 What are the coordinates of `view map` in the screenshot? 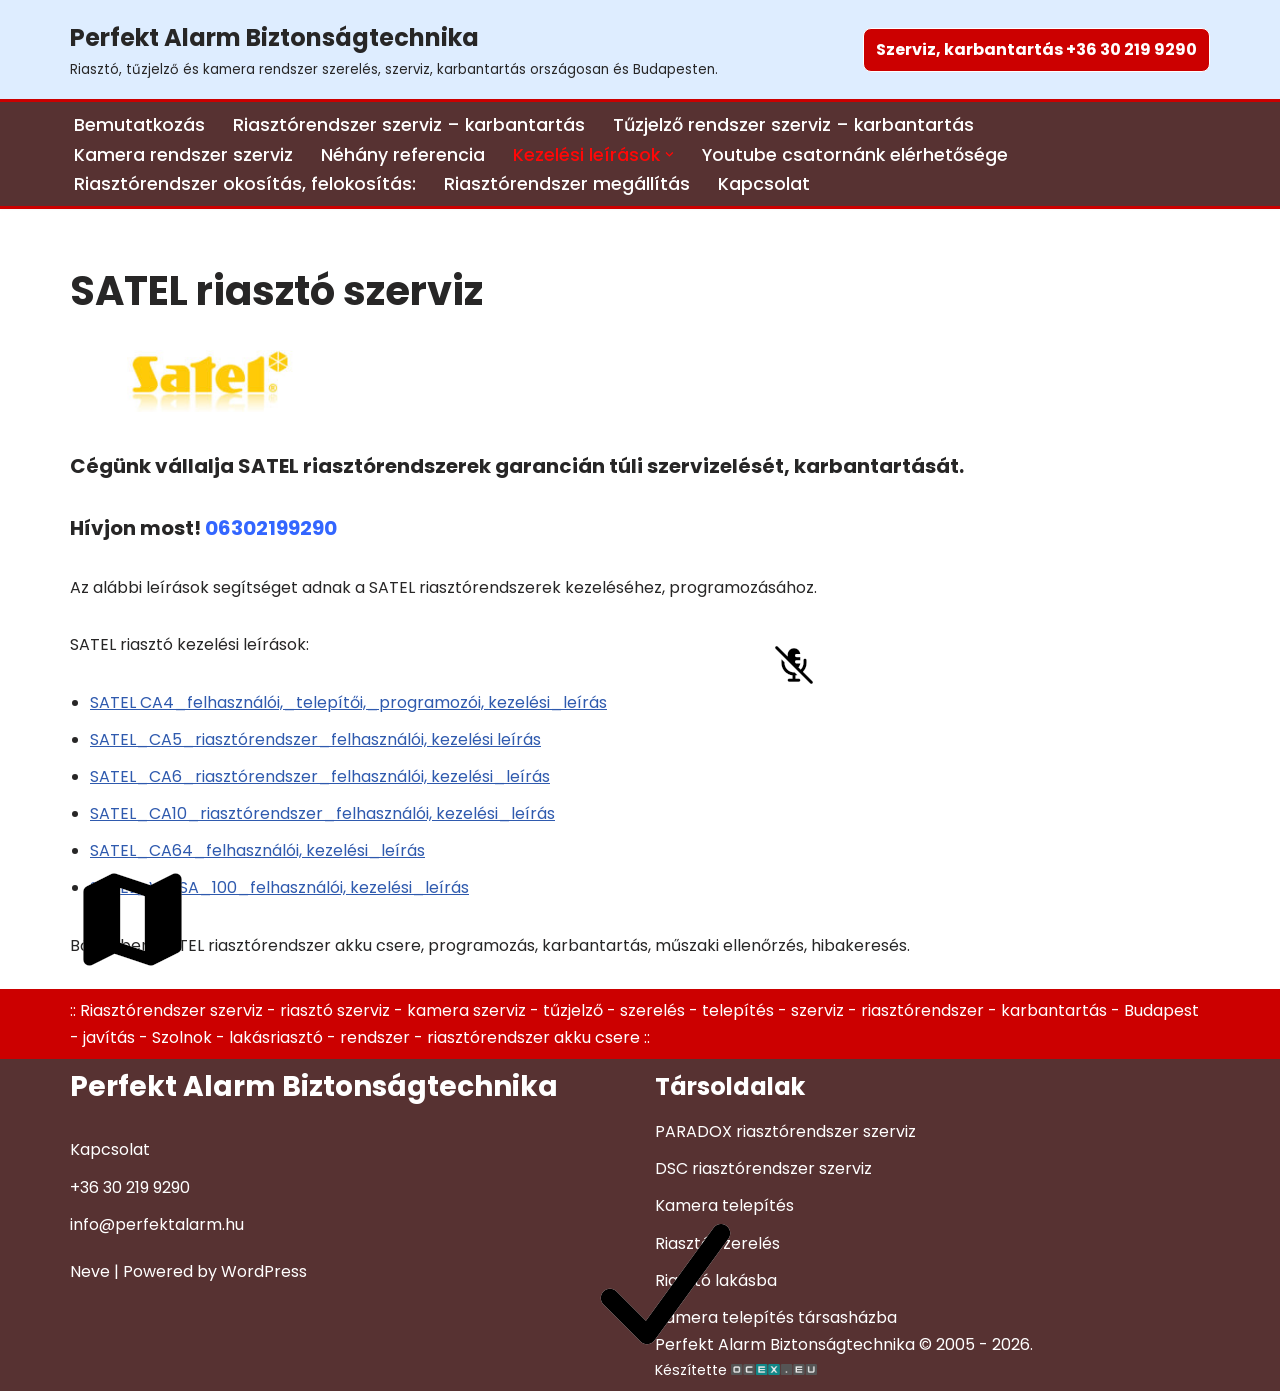 It's located at (132, 919).